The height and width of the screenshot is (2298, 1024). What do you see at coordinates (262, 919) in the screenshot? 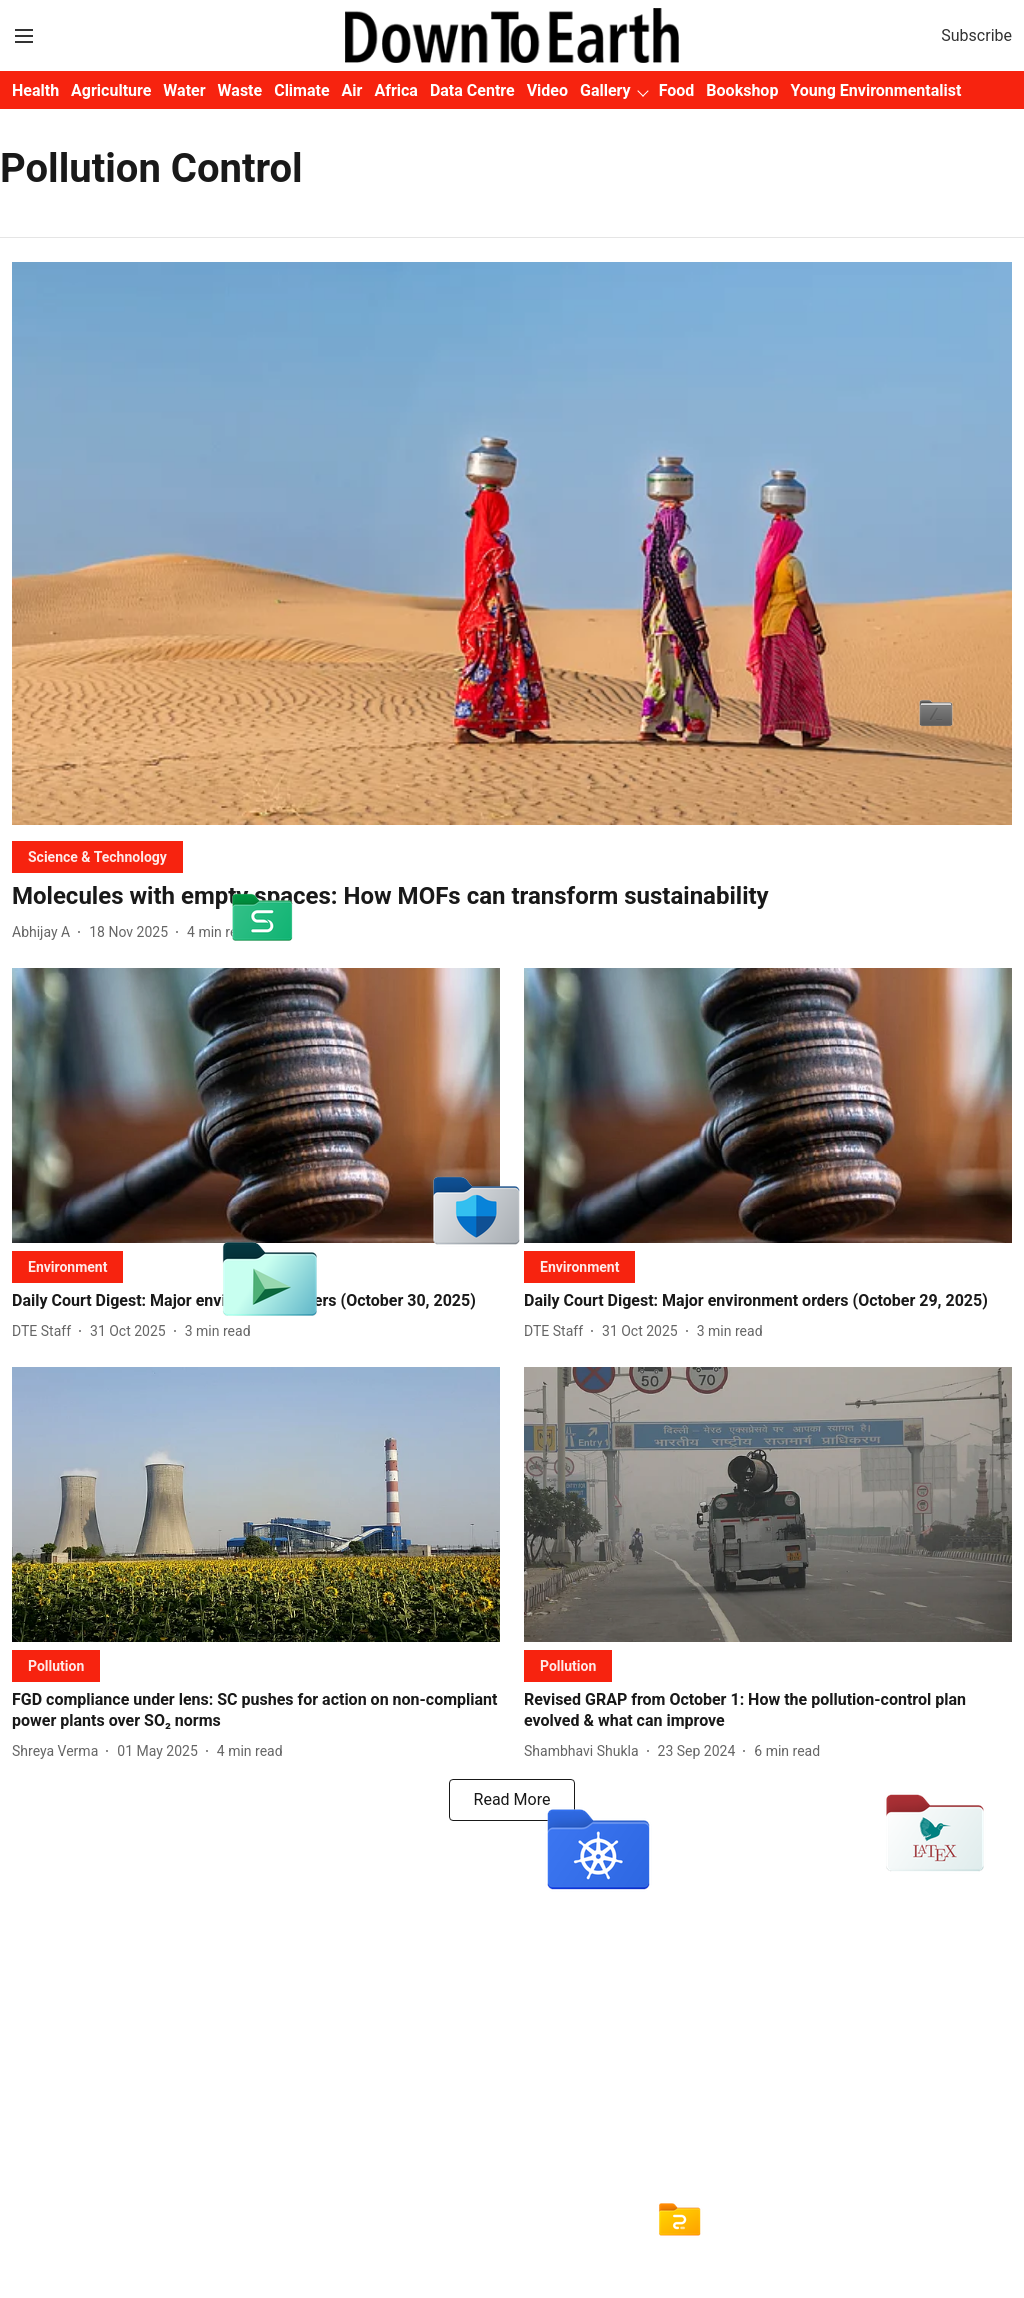
I see `open folder containing WPS spreadsheet files` at bounding box center [262, 919].